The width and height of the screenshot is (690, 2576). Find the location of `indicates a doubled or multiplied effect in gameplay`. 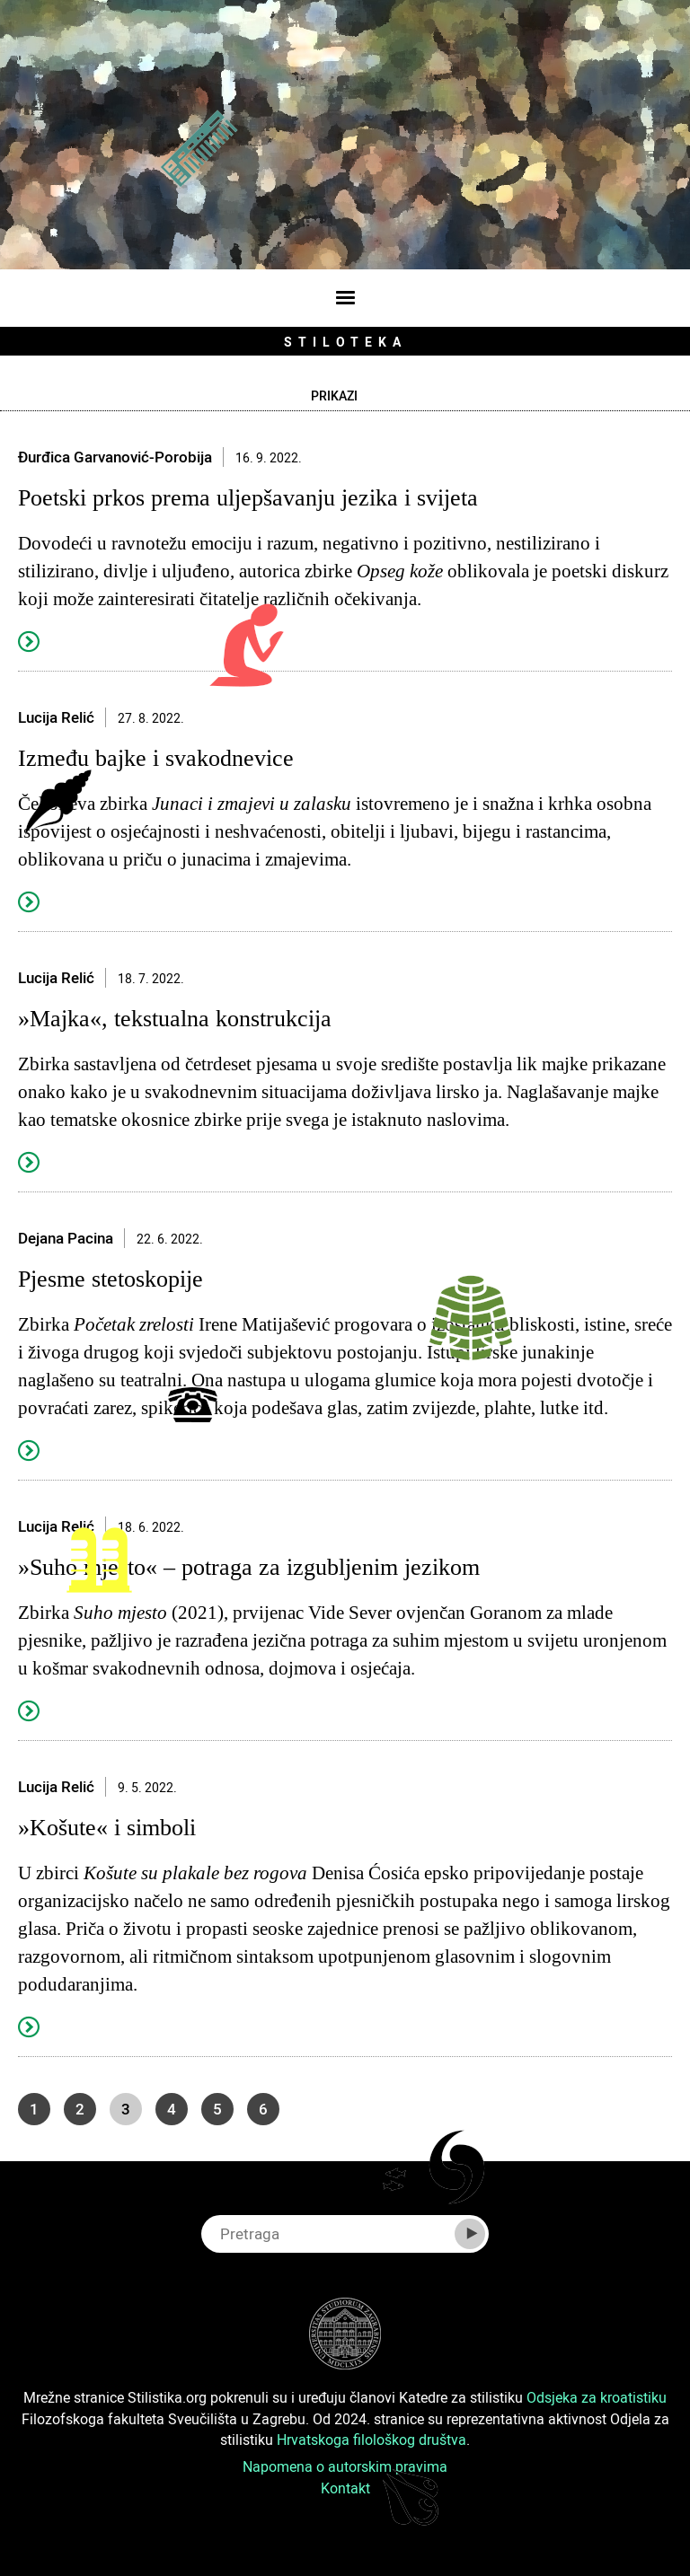

indicates a doubled or multiplied effect in gameplay is located at coordinates (456, 2167).